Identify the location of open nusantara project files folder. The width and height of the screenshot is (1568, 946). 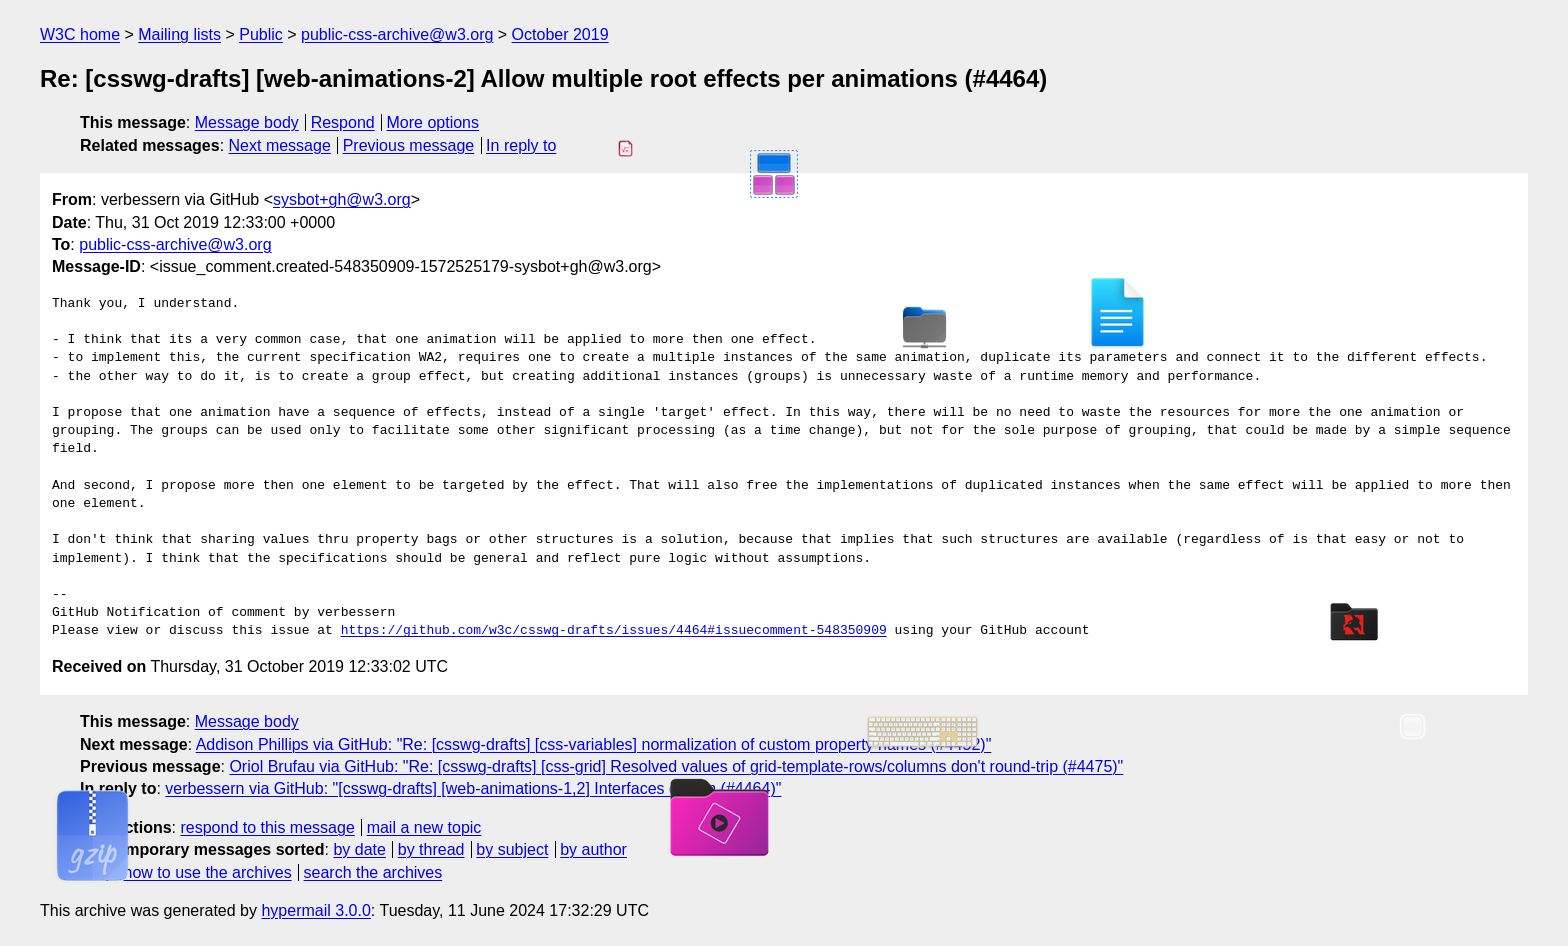
(1354, 623).